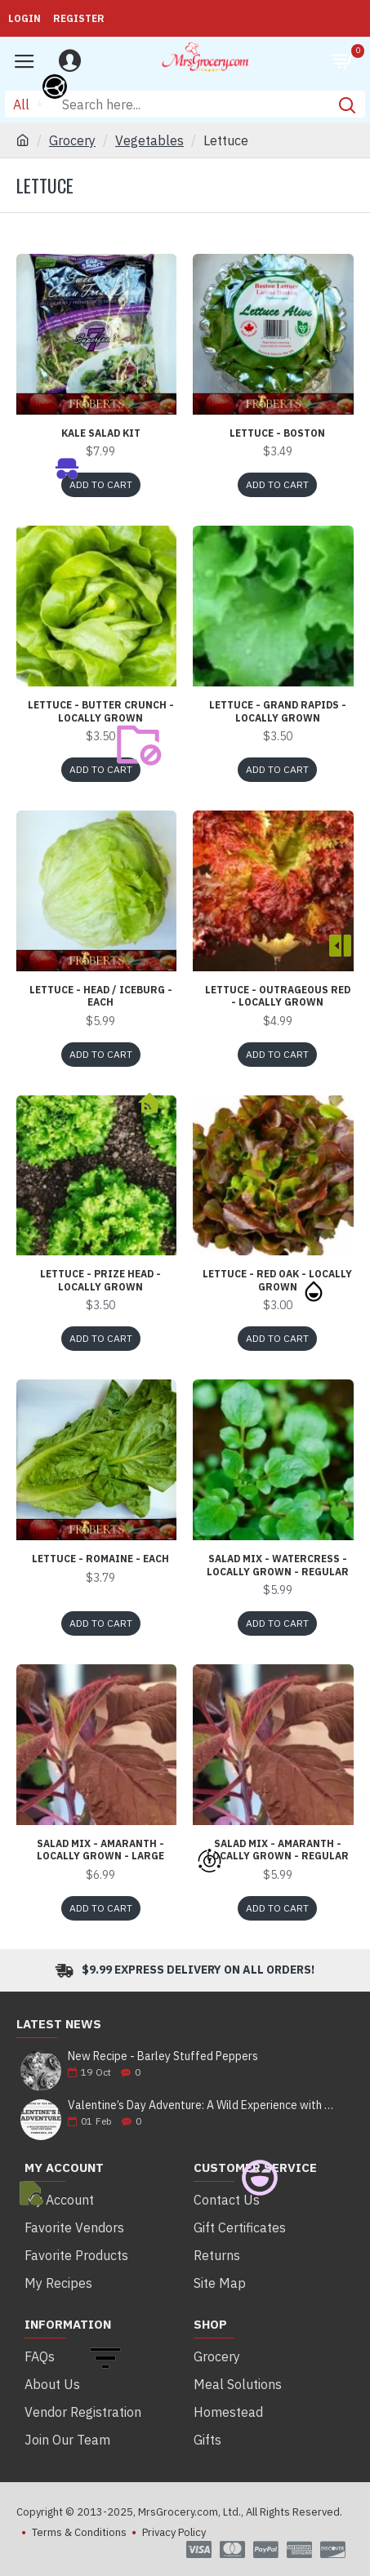 The image size is (370, 2576). I want to click on collapse the sidebar panel, so click(340, 945).